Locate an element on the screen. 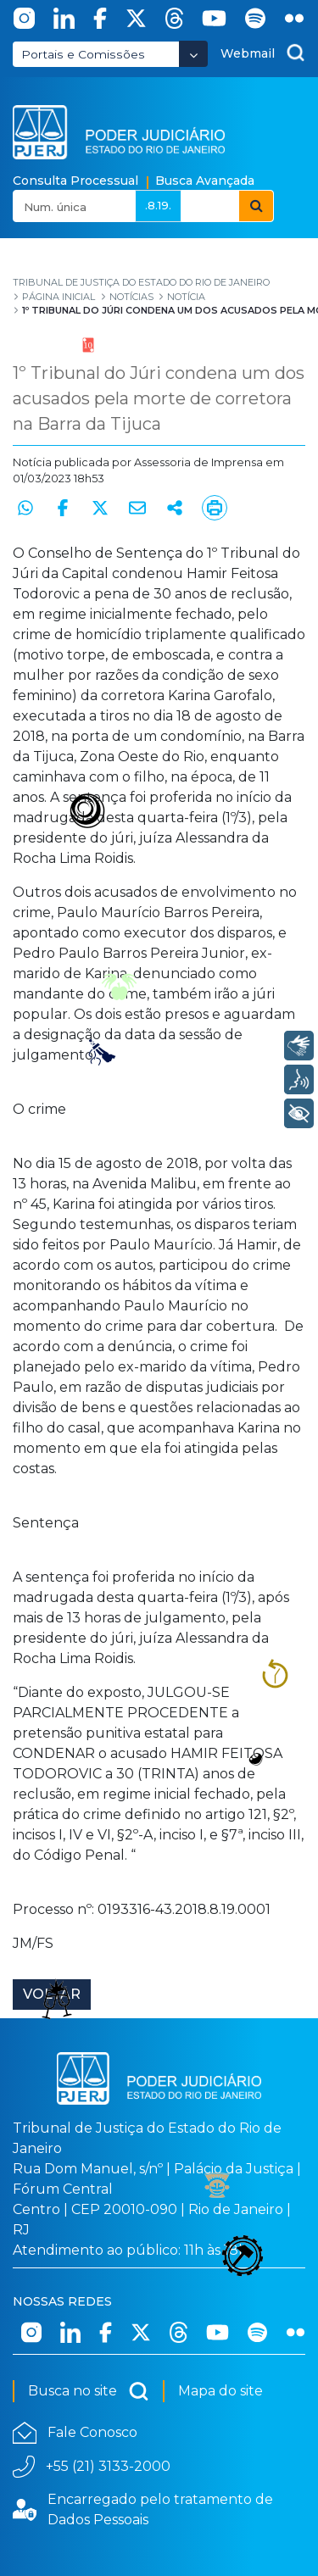  hatch or incubate a creature in gameplay is located at coordinates (255, 1759).